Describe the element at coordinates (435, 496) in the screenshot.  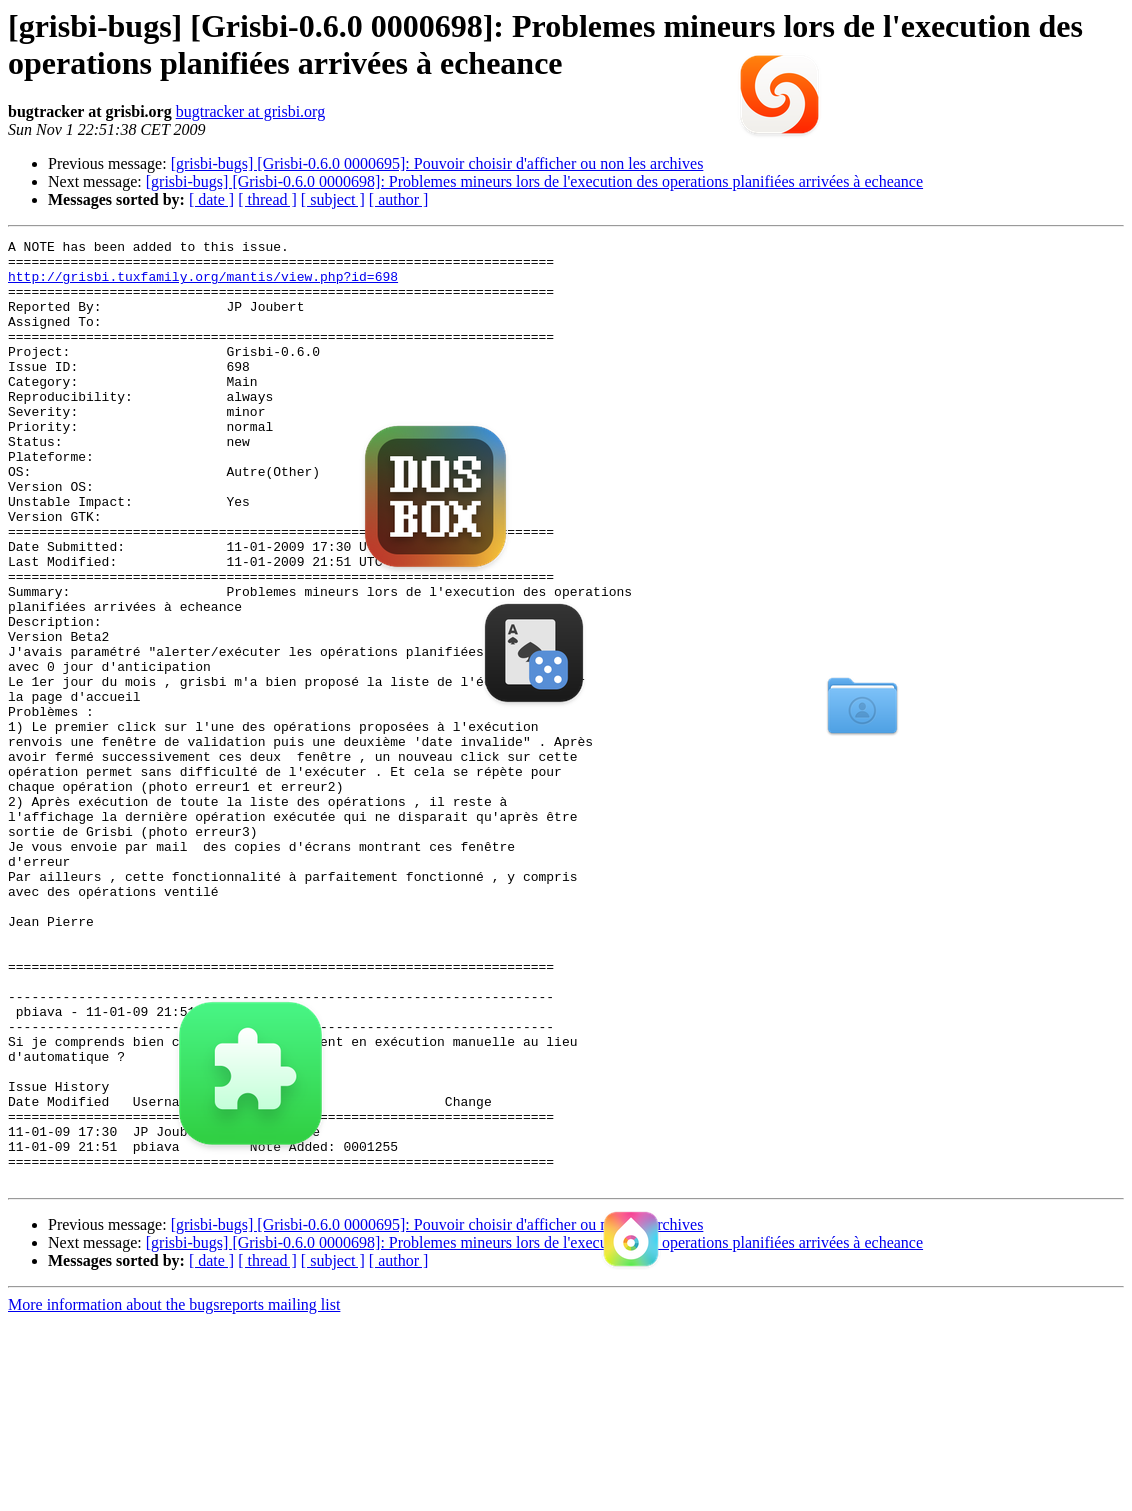
I see `launch DOSBox Staging emulator` at that location.